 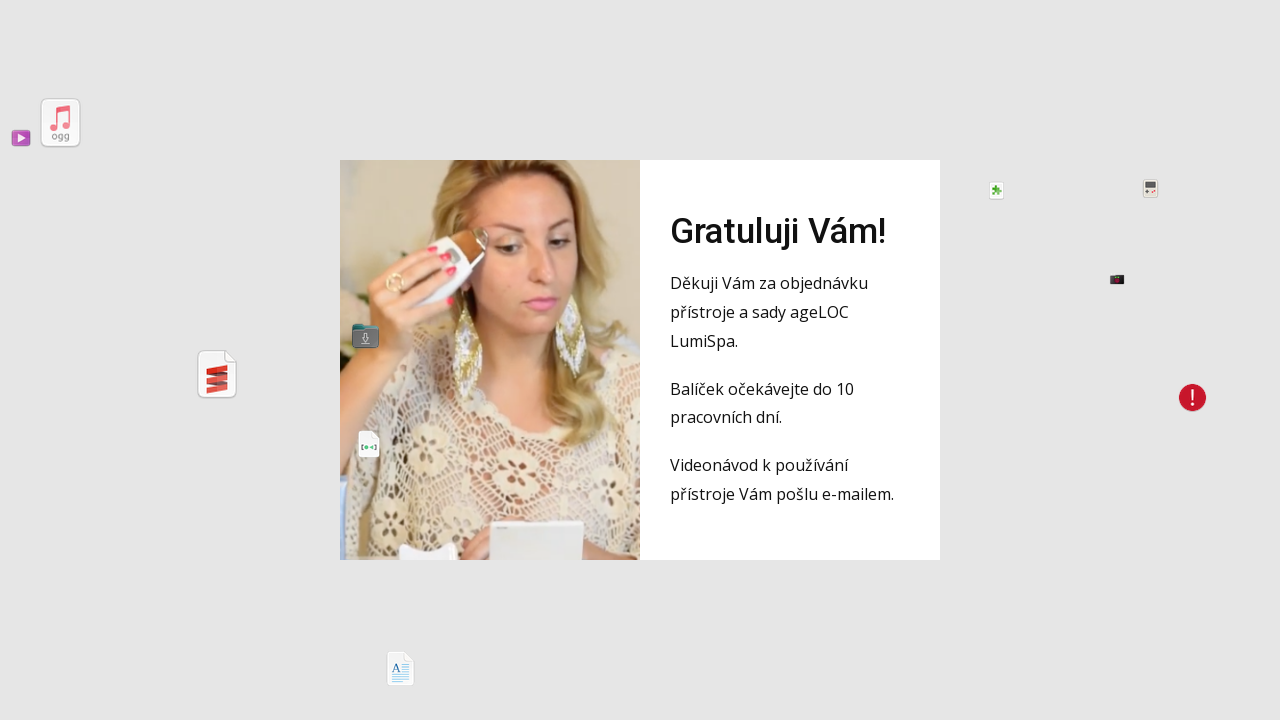 I want to click on folder containing Raspberry Pi project files, so click(x=1117, y=279).